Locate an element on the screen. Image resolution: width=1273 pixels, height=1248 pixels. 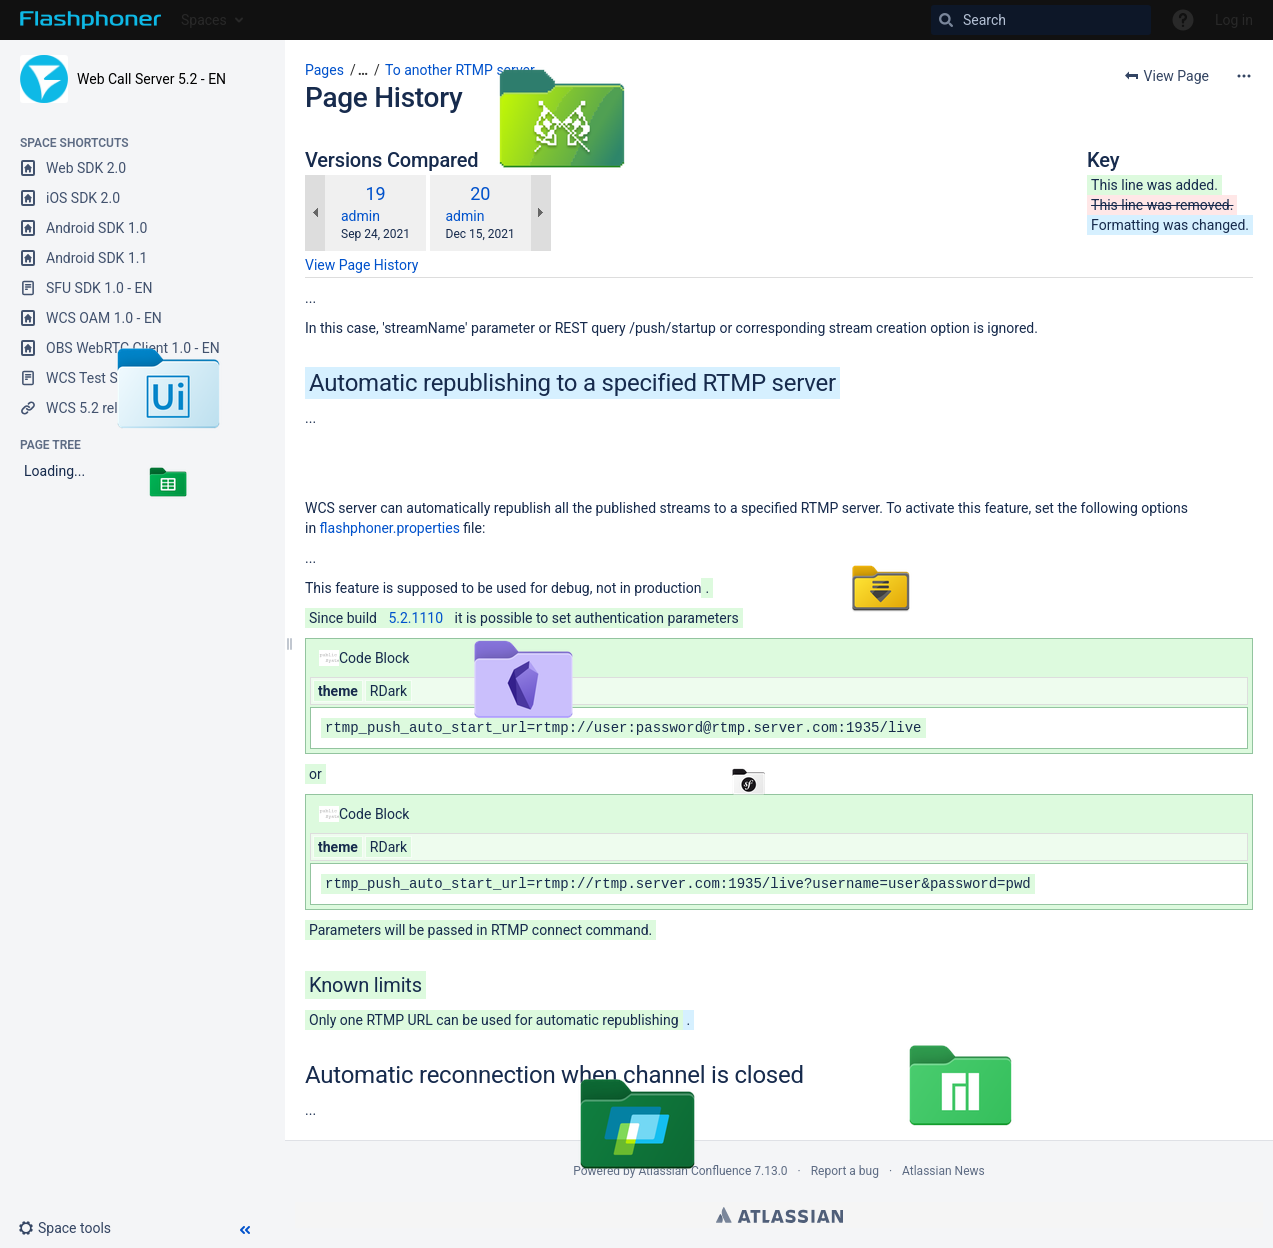
open folder containing Google Sheets files is located at coordinates (168, 483).